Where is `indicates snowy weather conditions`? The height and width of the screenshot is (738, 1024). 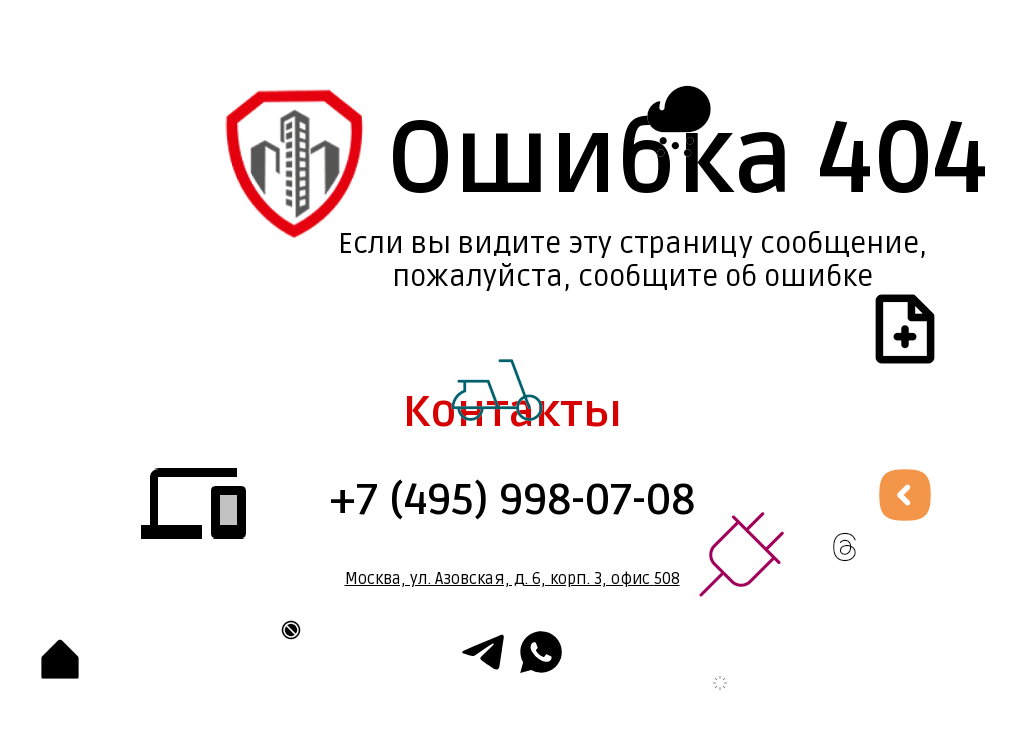 indicates snowy weather conditions is located at coordinates (679, 120).